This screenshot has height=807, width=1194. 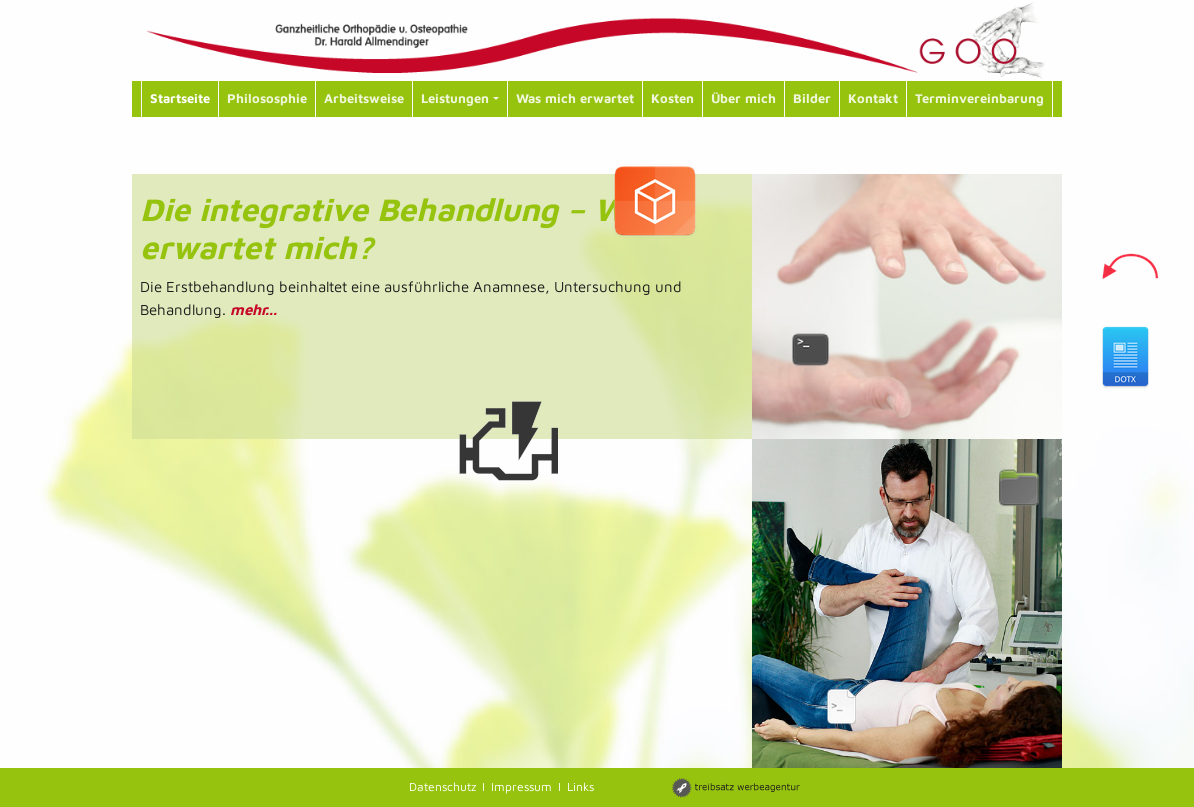 What do you see at coordinates (1019, 487) in the screenshot?
I see `open a folder or directory` at bounding box center [1019, 487].